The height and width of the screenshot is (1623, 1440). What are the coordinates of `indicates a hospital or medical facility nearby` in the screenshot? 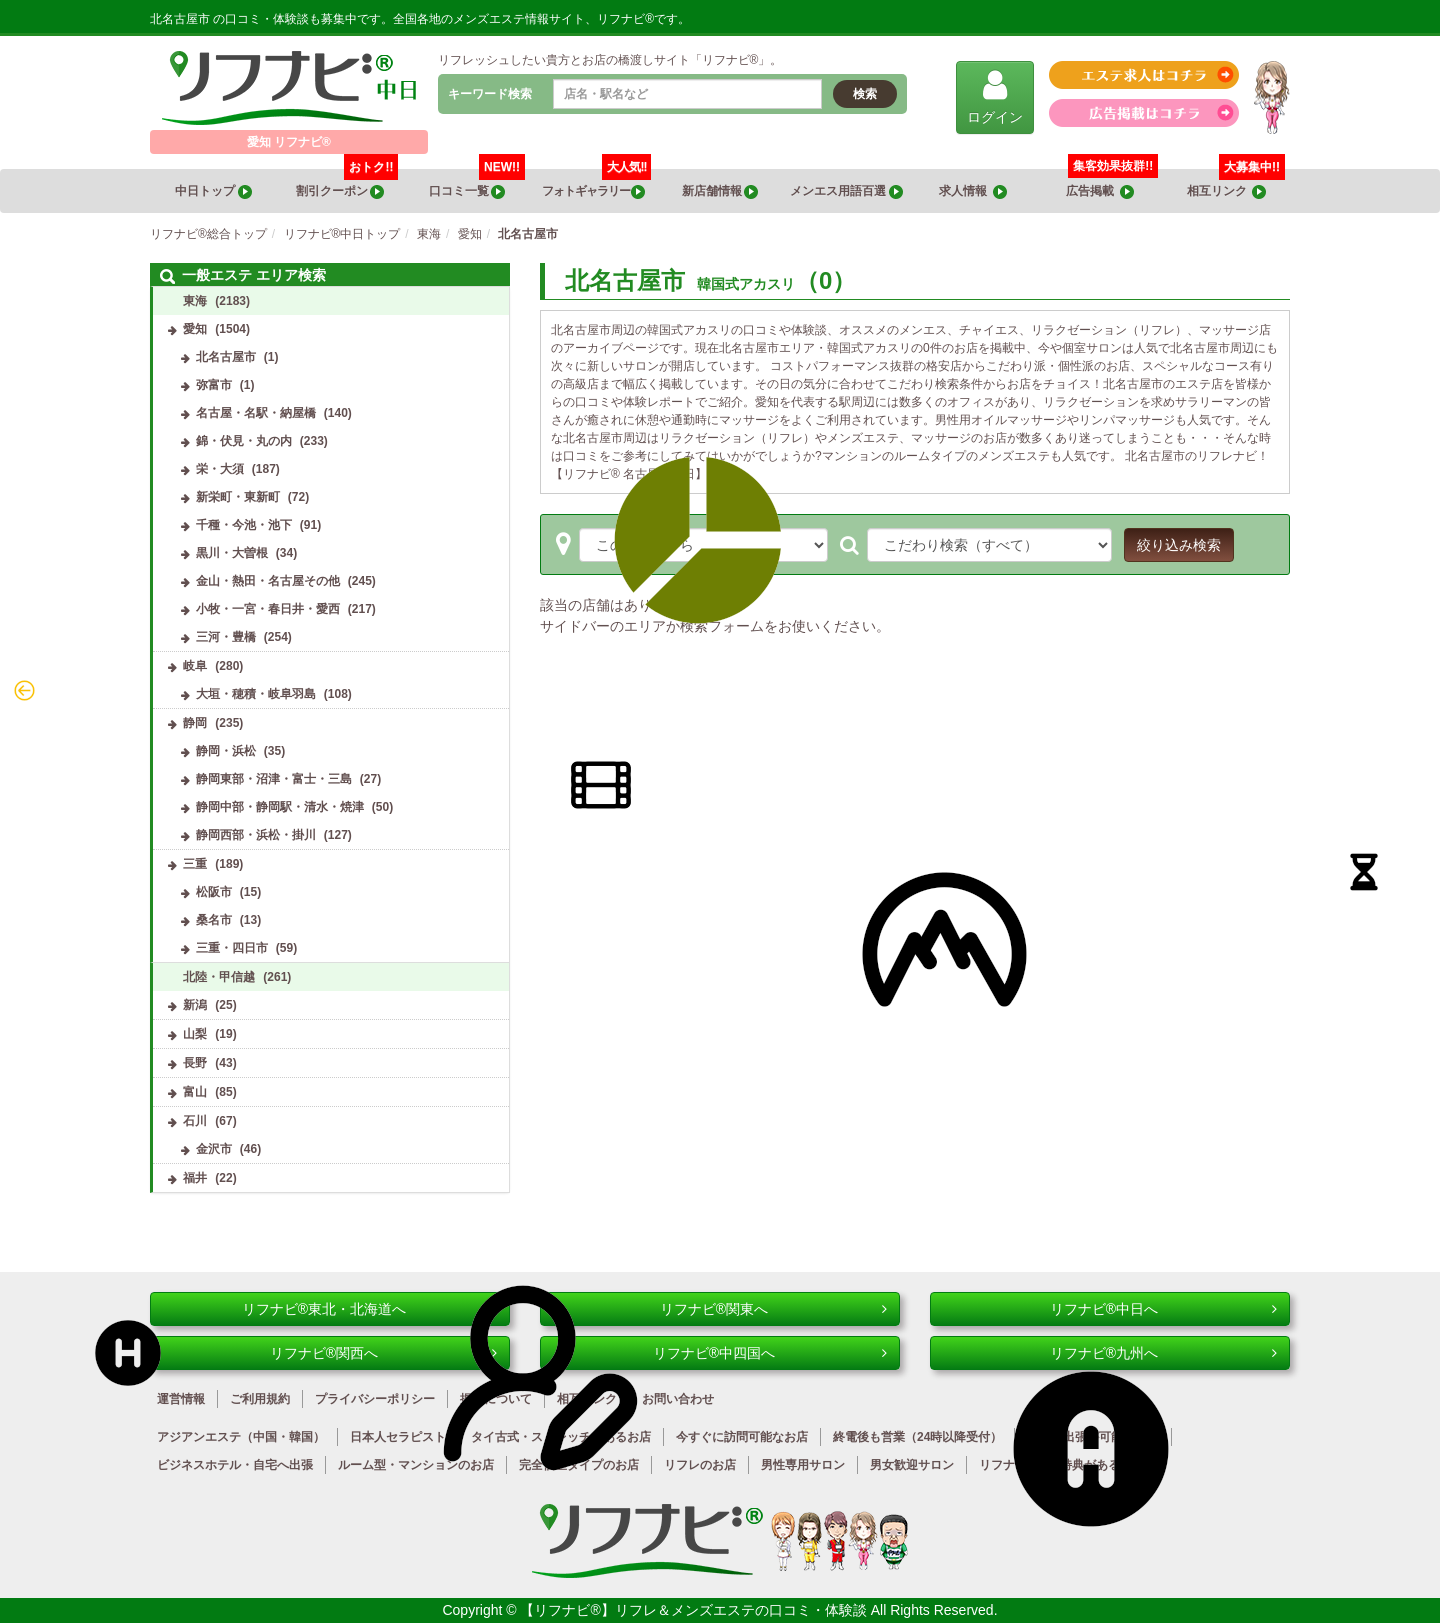 It's located at (128, 1353).